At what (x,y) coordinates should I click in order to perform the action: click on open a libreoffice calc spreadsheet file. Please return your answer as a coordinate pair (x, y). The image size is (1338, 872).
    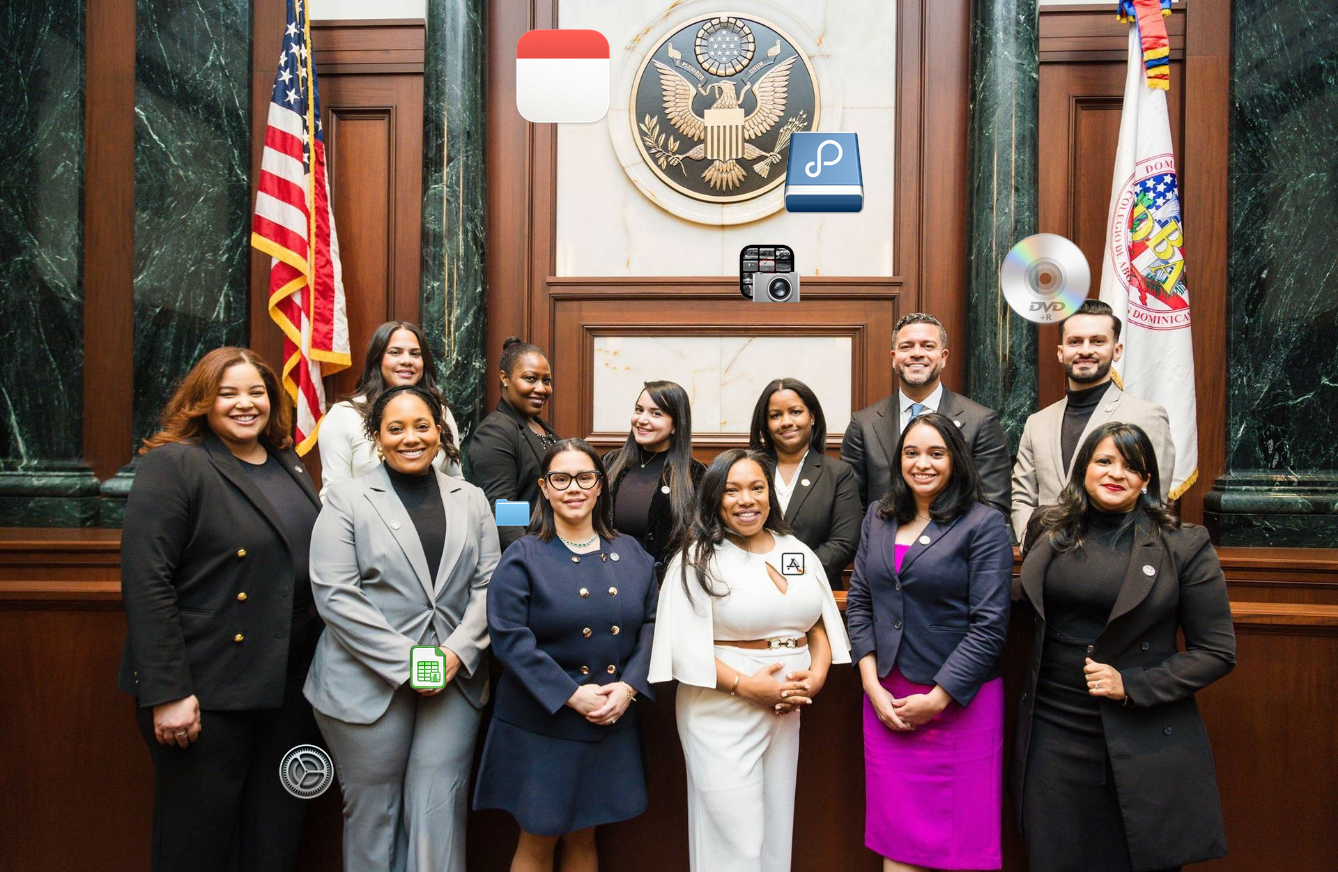
    Looking at the image, I should click on (428, 667).